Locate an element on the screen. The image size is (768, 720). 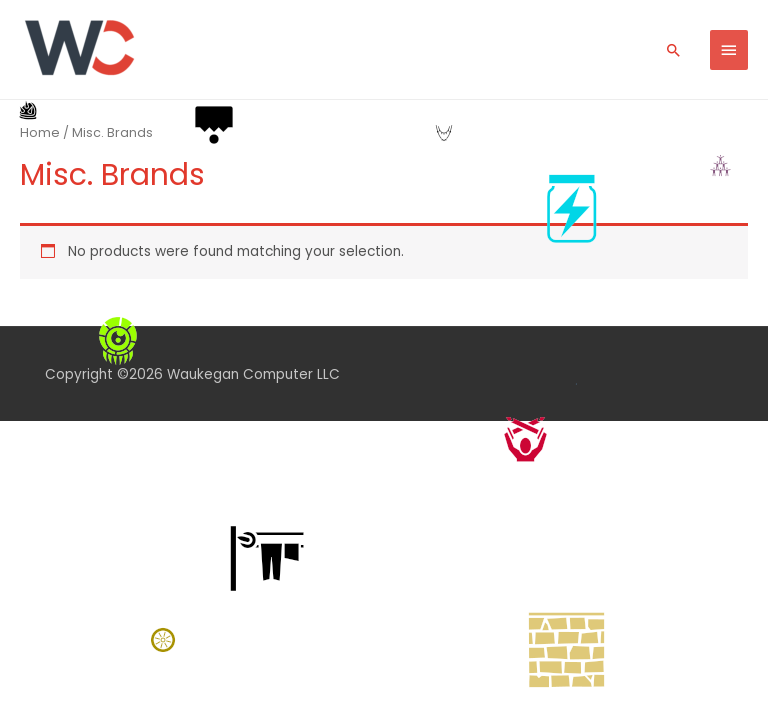
view combat power or battle strength is located at coordinates (525, 438).